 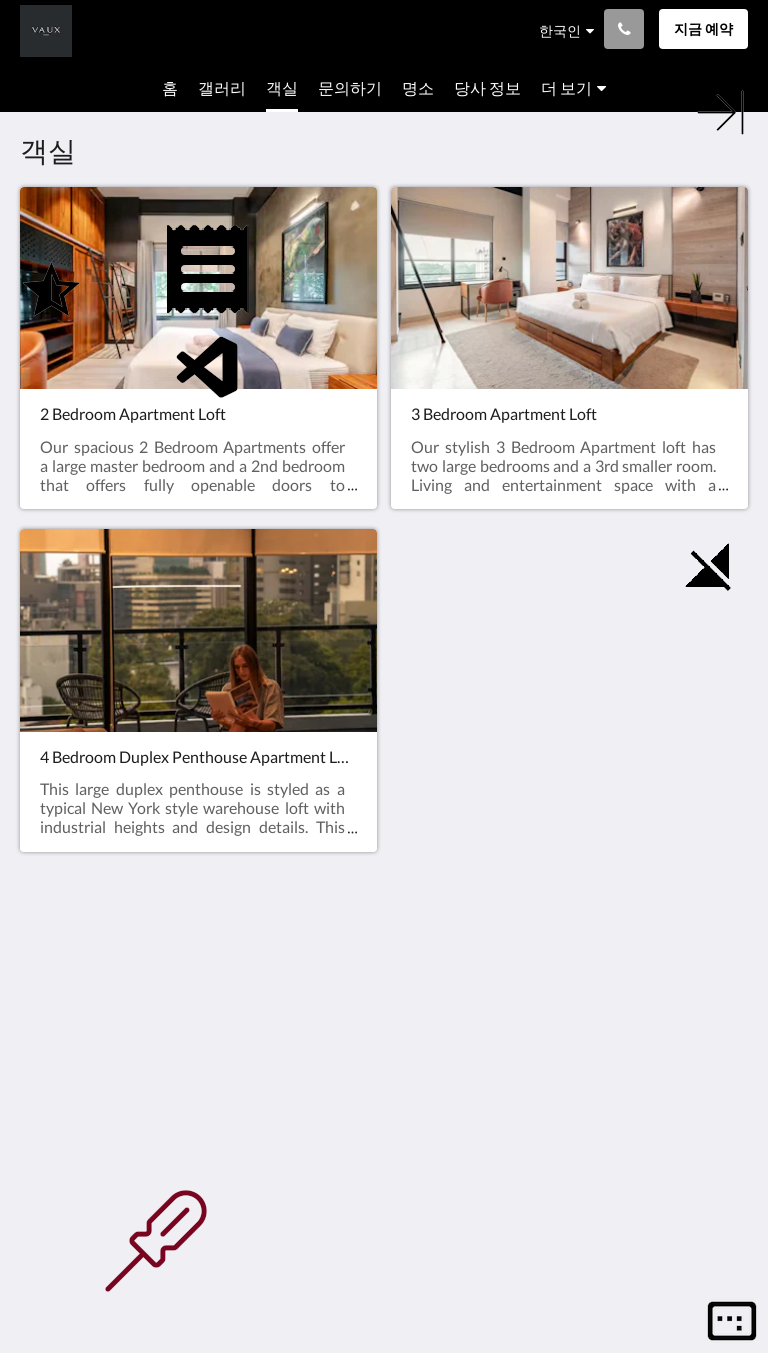 I want to click on access settings or configuration options, so click(x=156, y=1241).